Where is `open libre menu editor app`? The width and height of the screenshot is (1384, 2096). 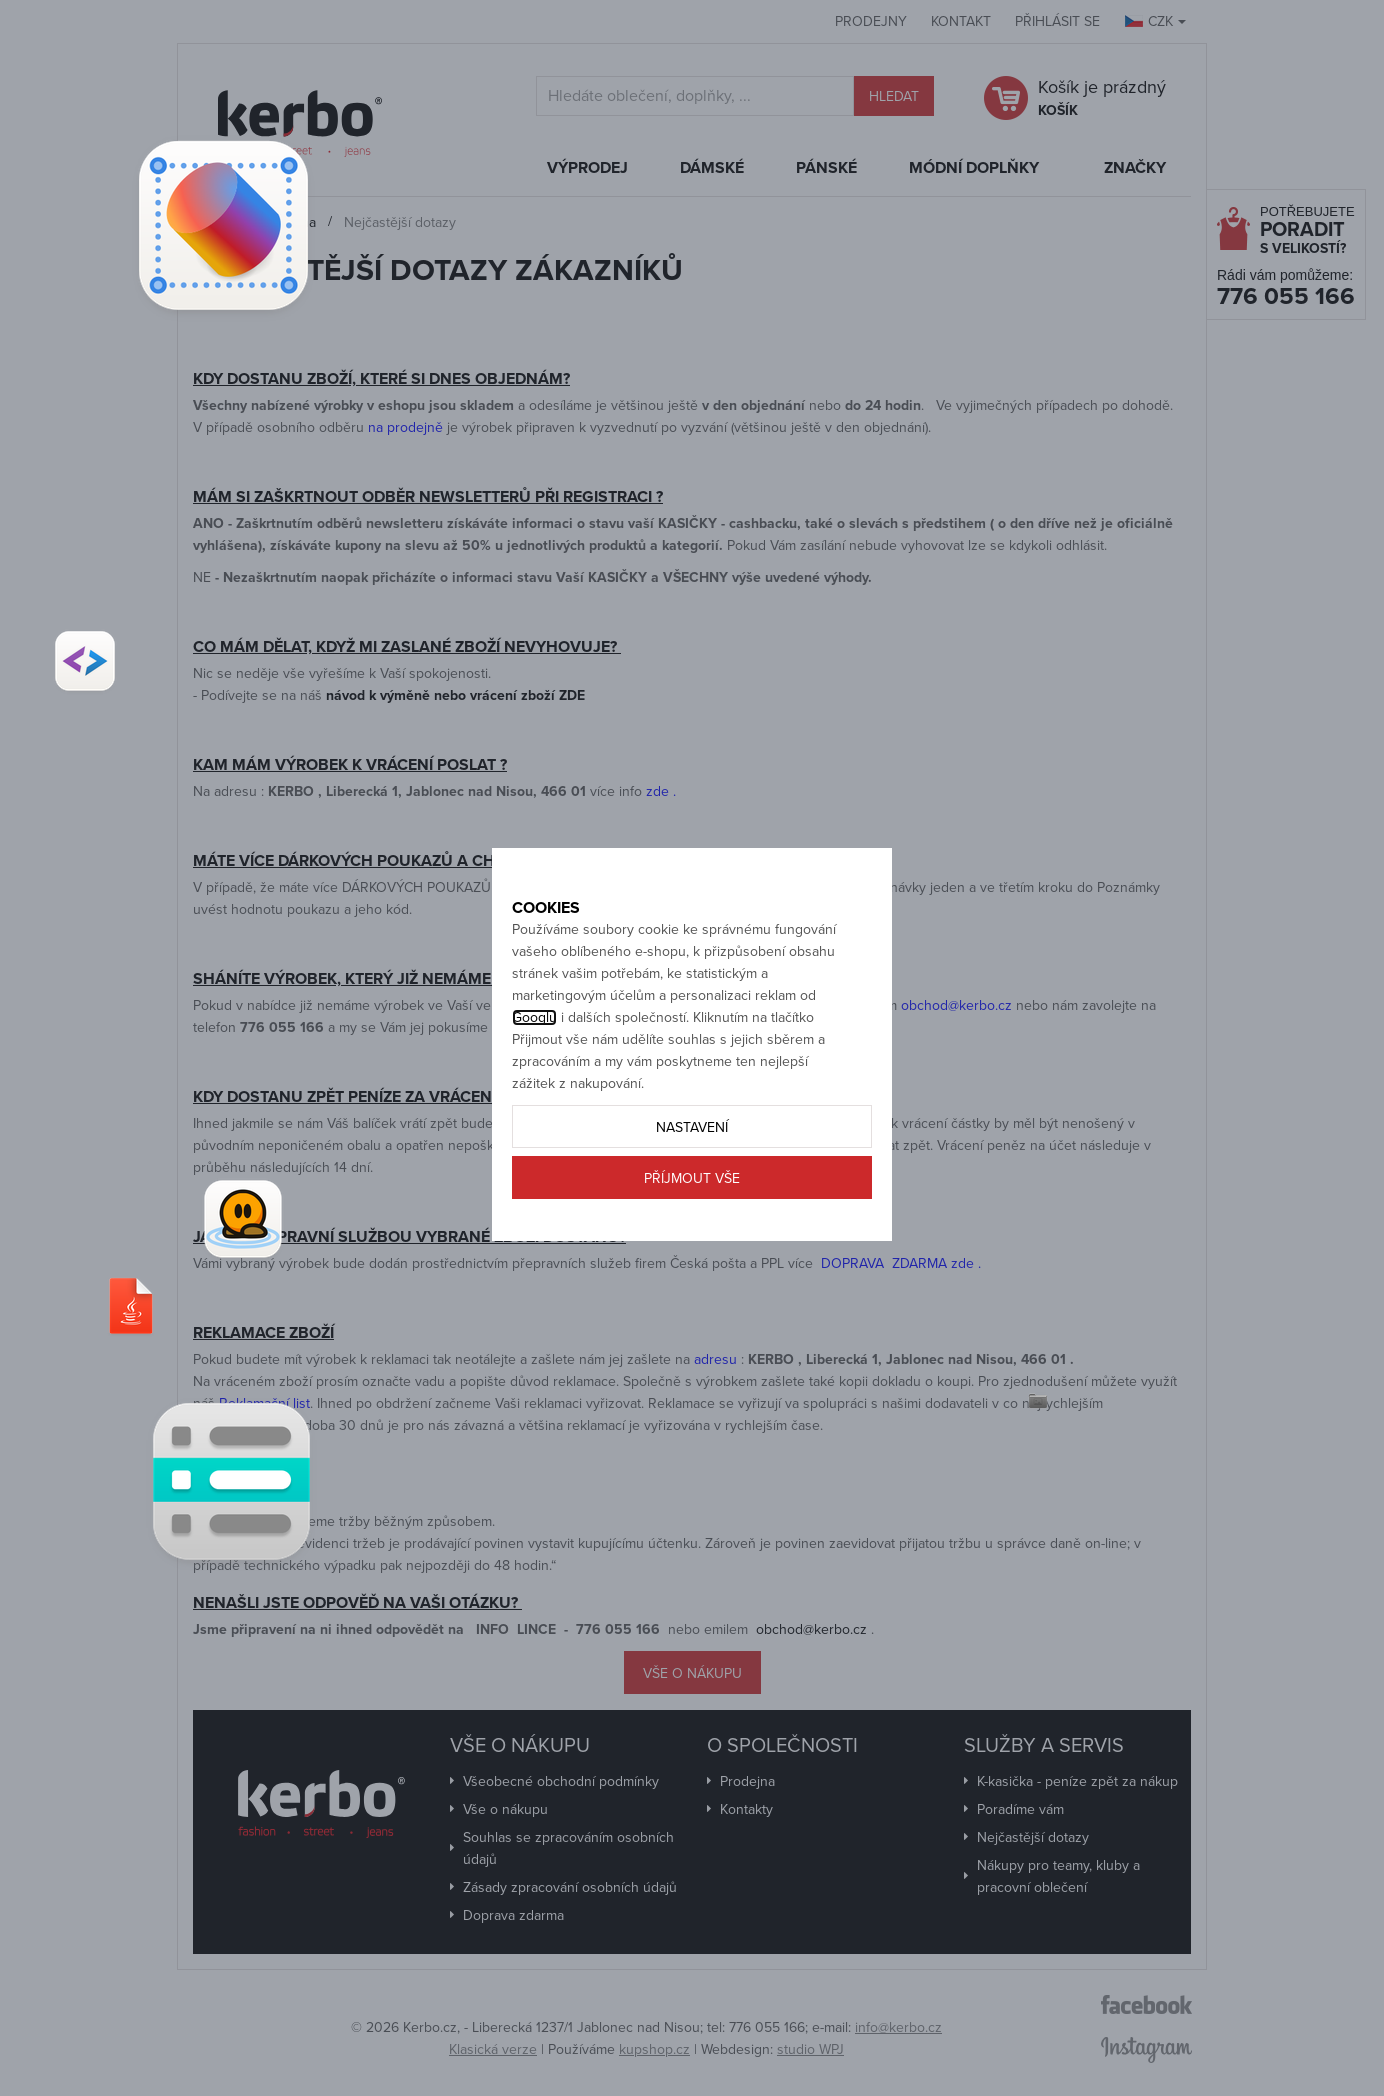
open libre menu editor app is located at coordinates (231, 1481).